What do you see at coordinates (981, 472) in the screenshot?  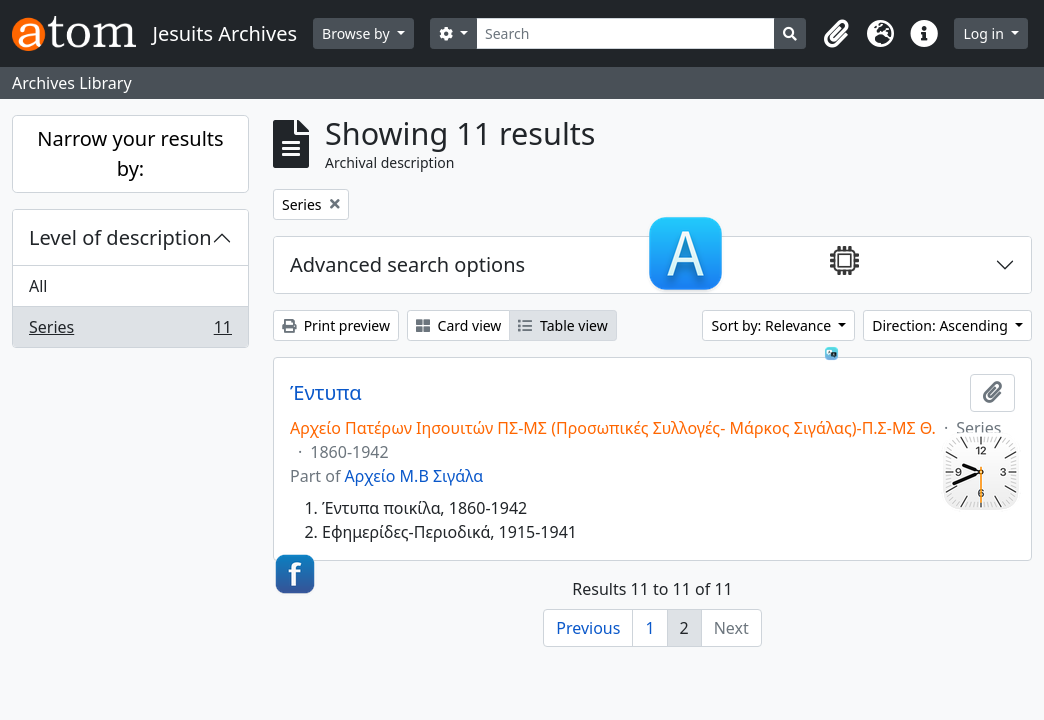 I see `open the clock app` at bounding box center [981, 472].